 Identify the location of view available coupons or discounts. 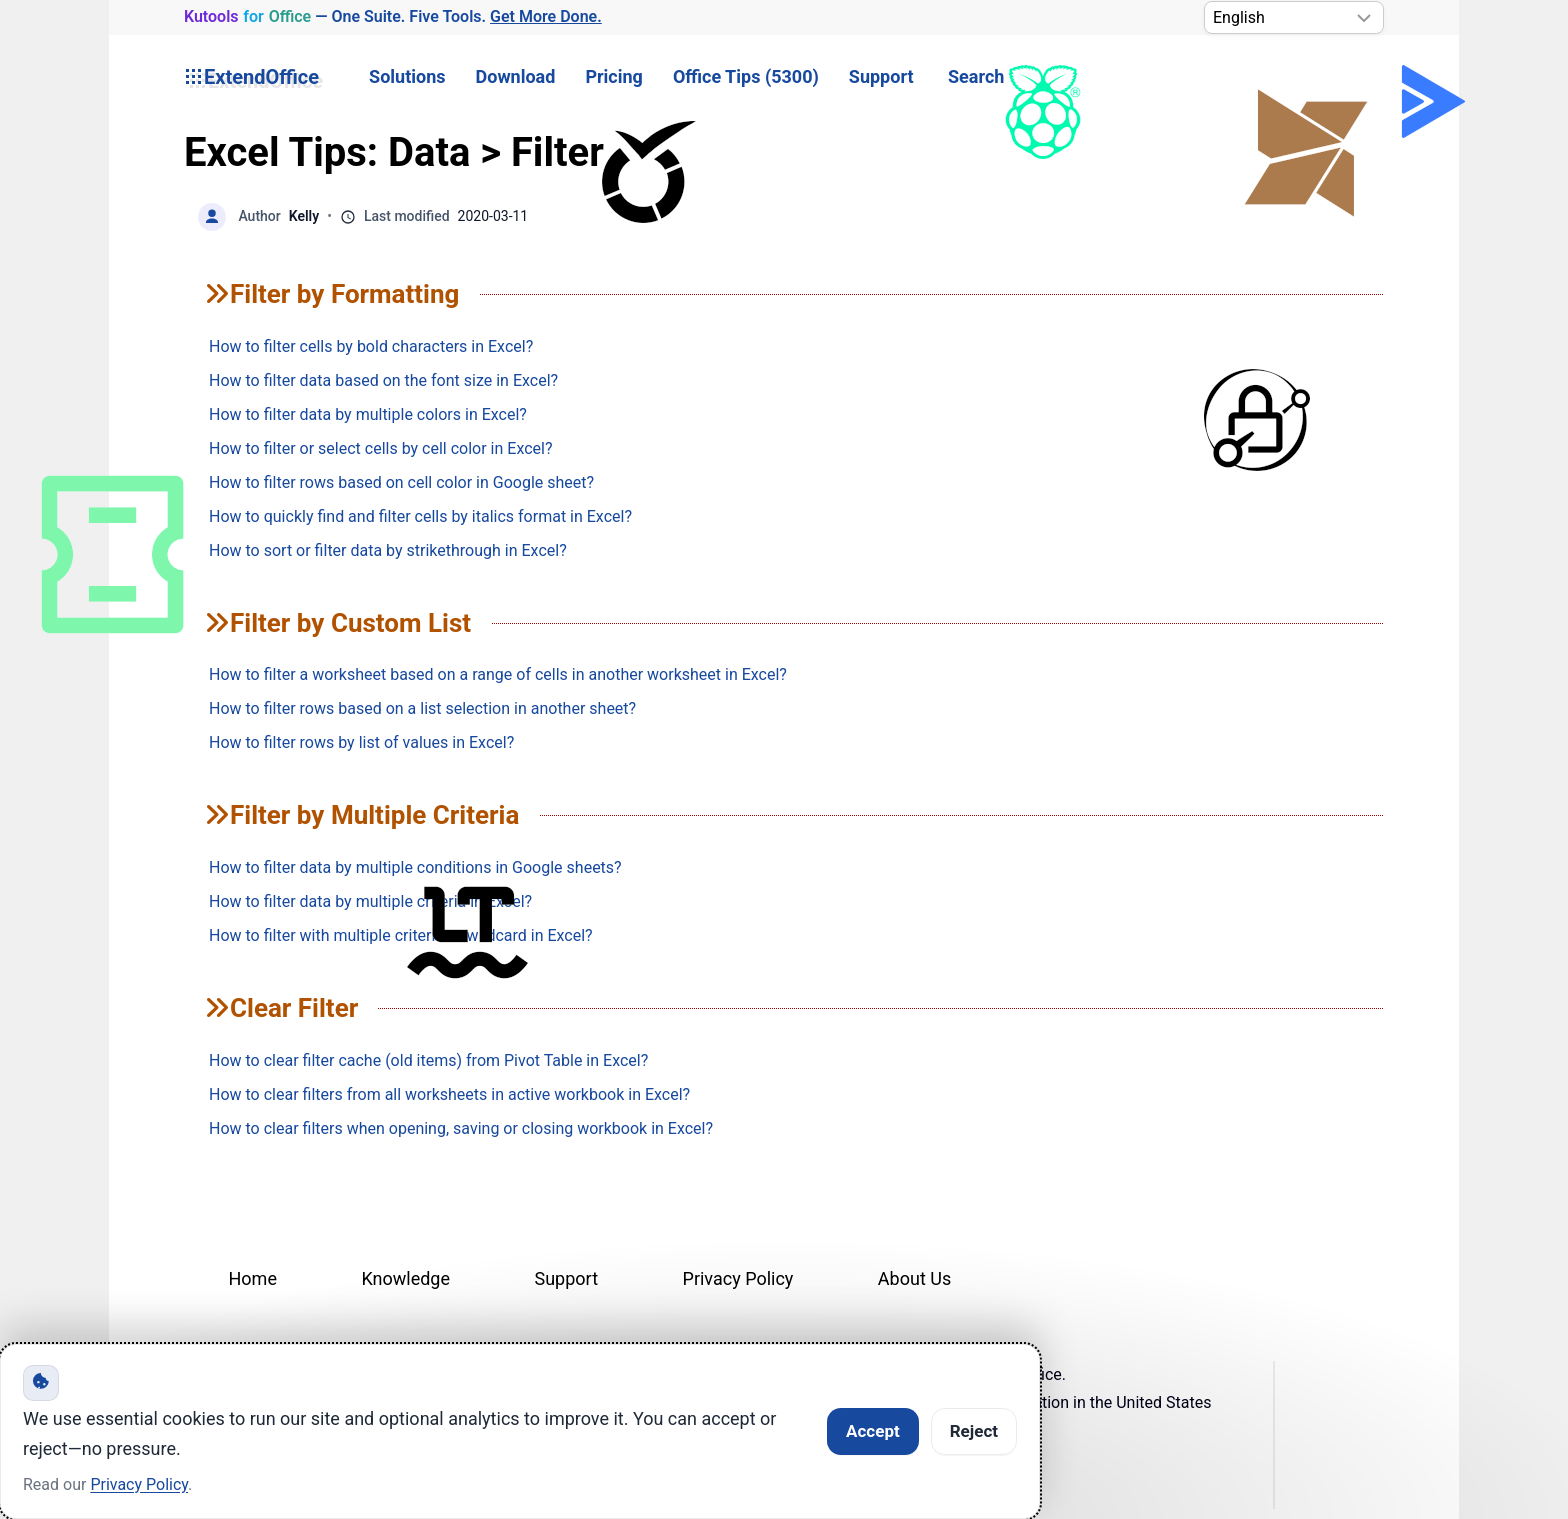
(112, 554).